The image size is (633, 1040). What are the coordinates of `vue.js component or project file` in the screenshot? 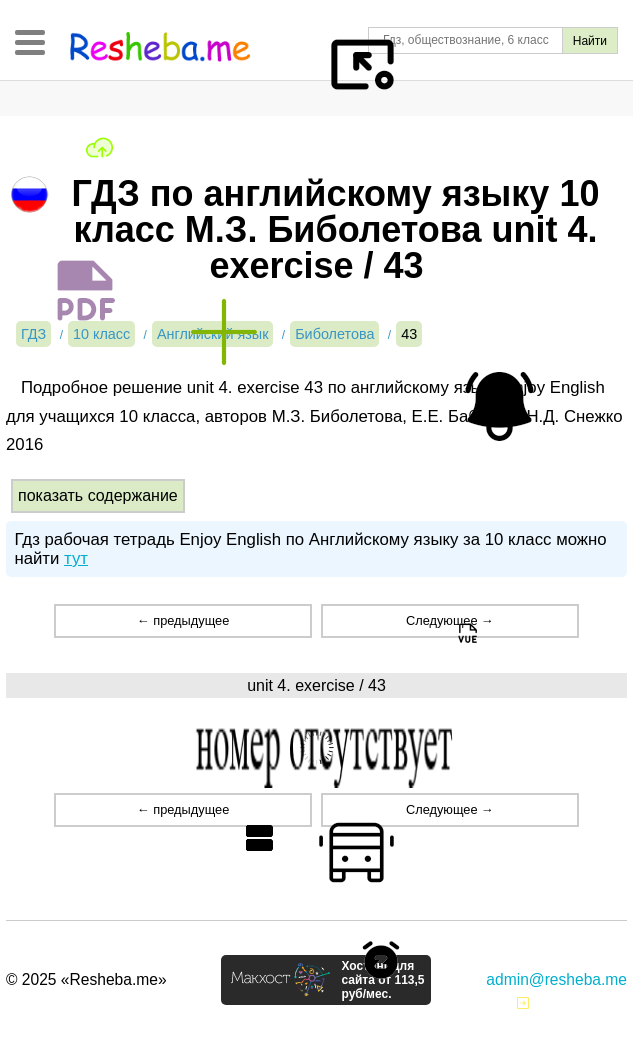 It's located at (468, 634).